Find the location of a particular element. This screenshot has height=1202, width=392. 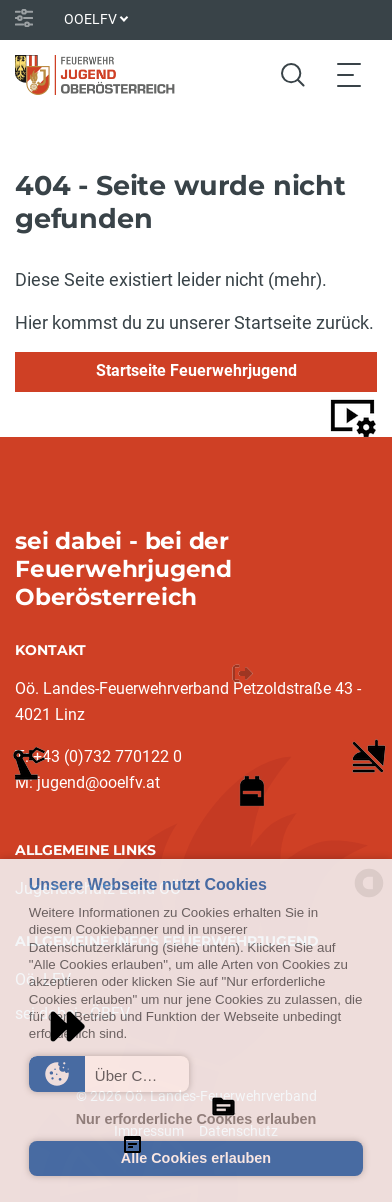

access your backpack or stored items is located at coordinates (252, 791).